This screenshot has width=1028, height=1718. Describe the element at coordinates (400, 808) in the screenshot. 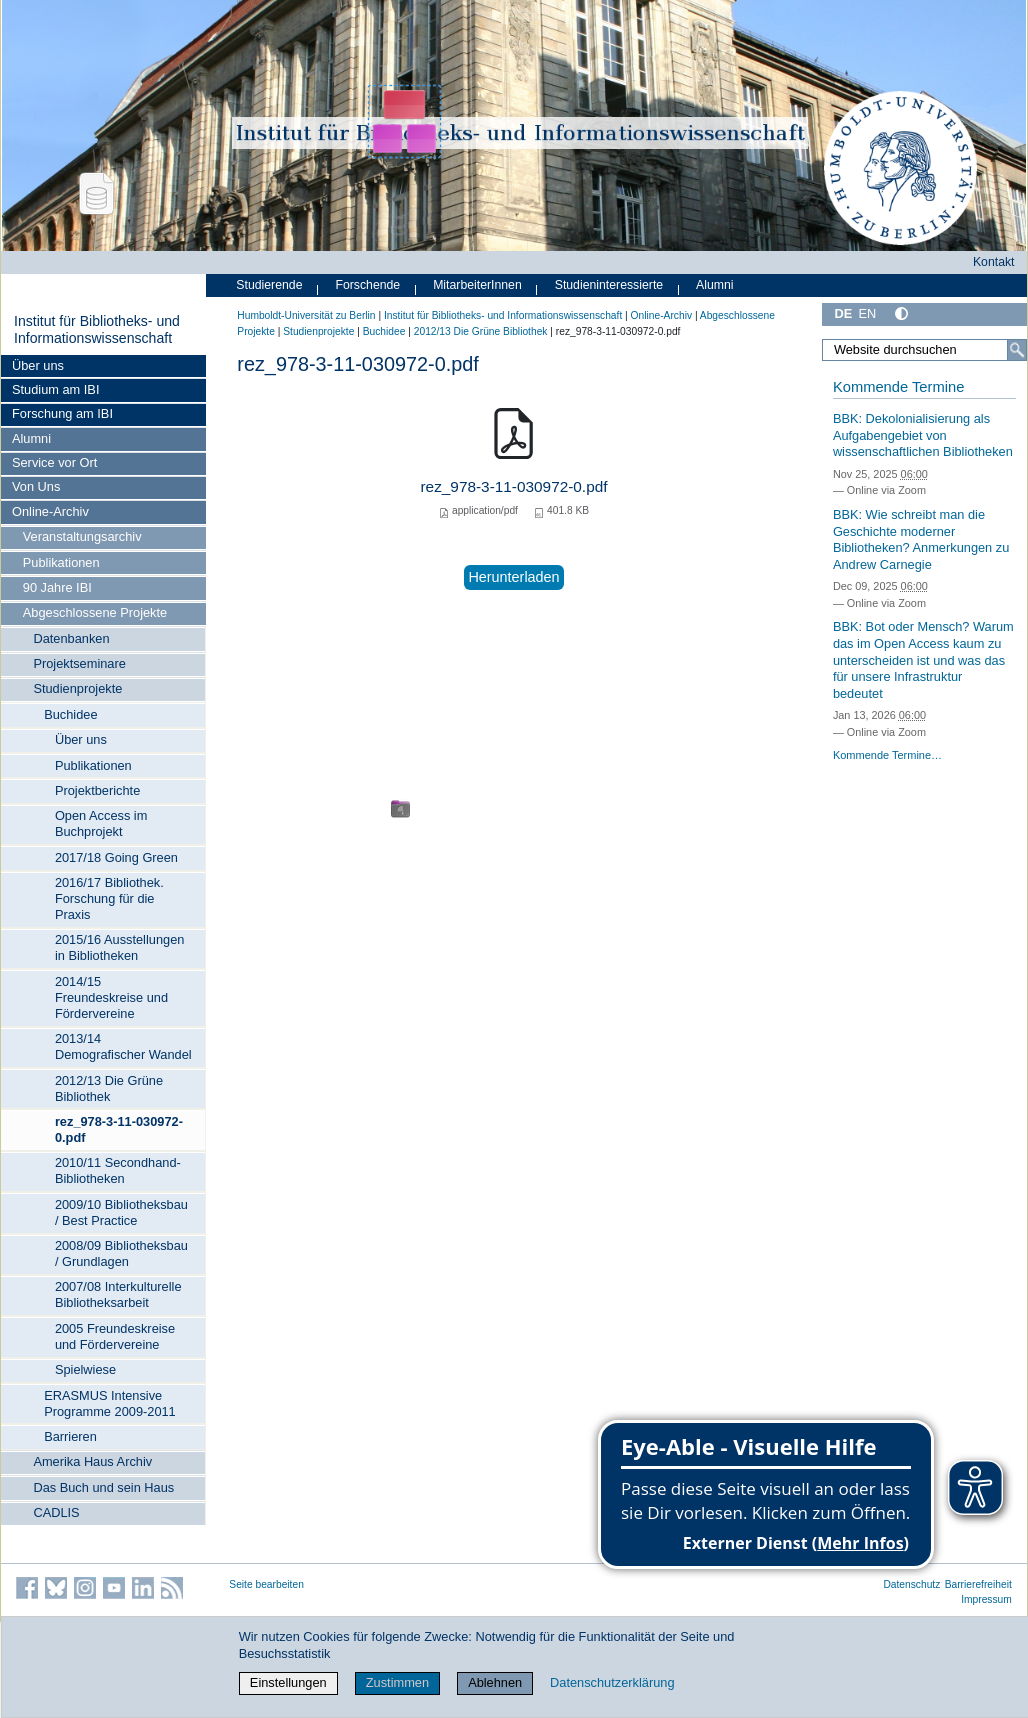

I see `folder synced with insync cloud service` at that location.